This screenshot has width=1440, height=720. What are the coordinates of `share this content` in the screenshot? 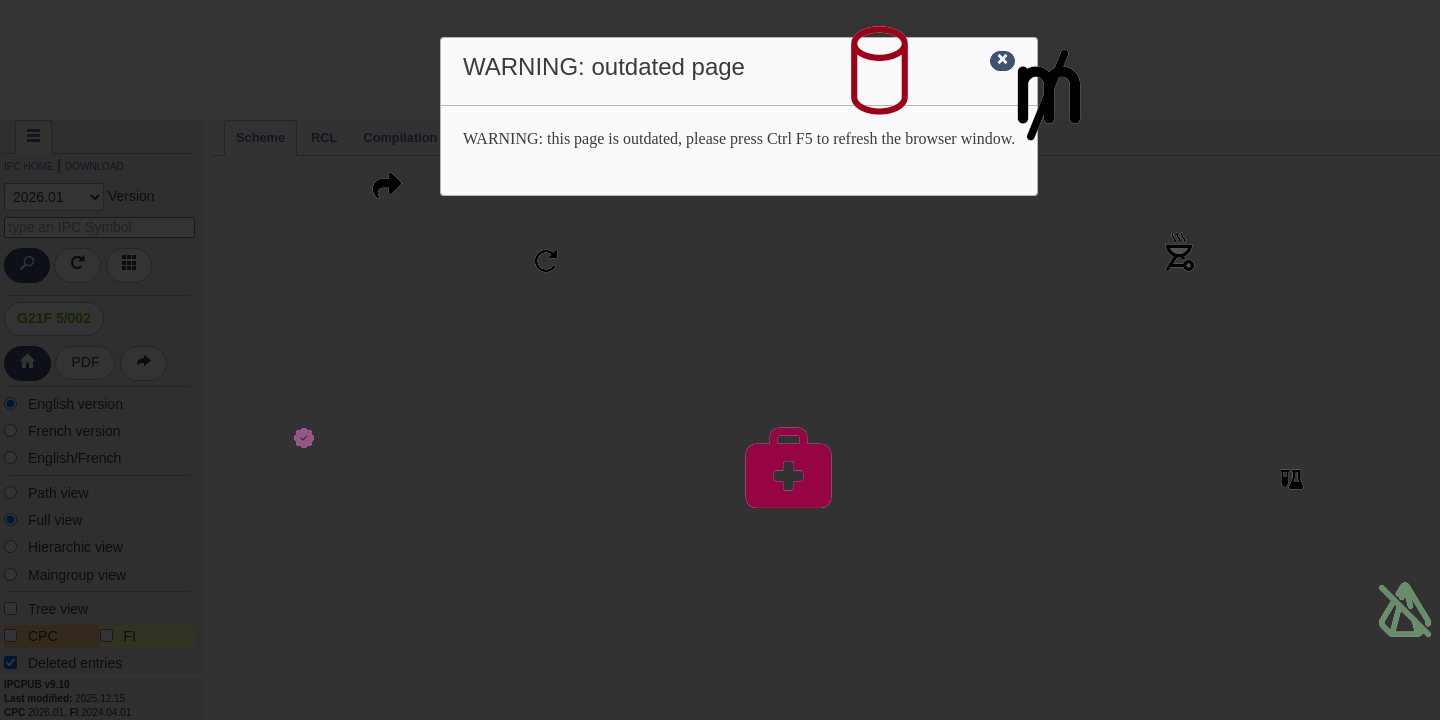 It's located at (387, 186).